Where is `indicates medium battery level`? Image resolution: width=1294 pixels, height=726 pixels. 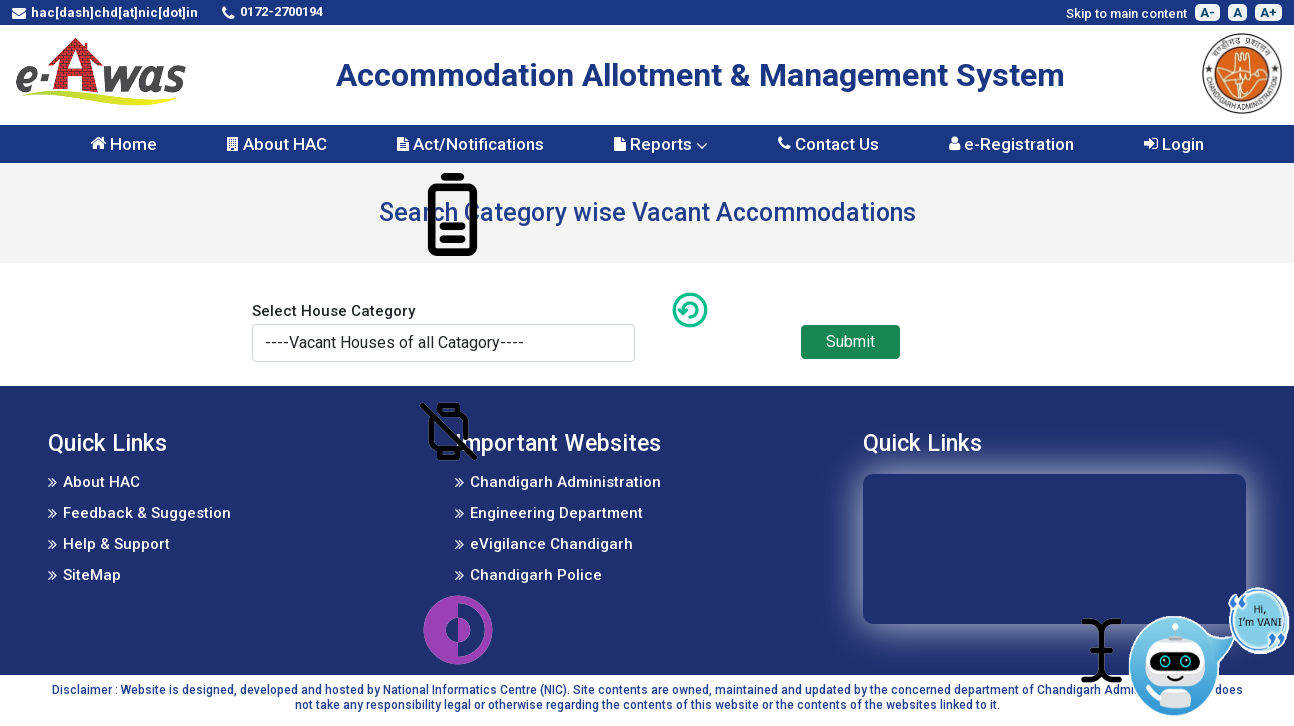
indicates medium battery level is located at coordinates (452, 214).